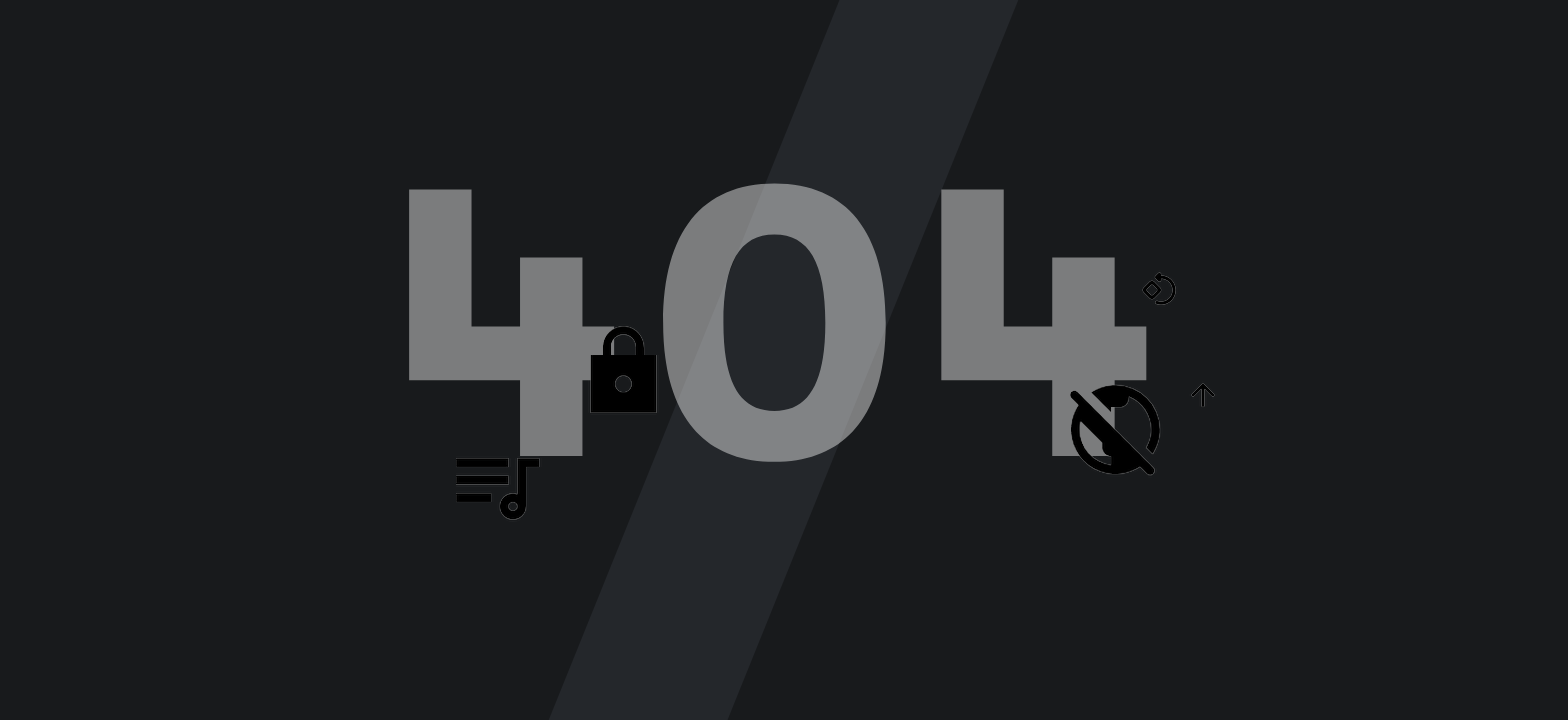 This screenshot has width=1568, height=720. What do you see at coordinates (495, 484) in the screenshot?
I see `view music queue or playlist` at bounding box center [495, 484].